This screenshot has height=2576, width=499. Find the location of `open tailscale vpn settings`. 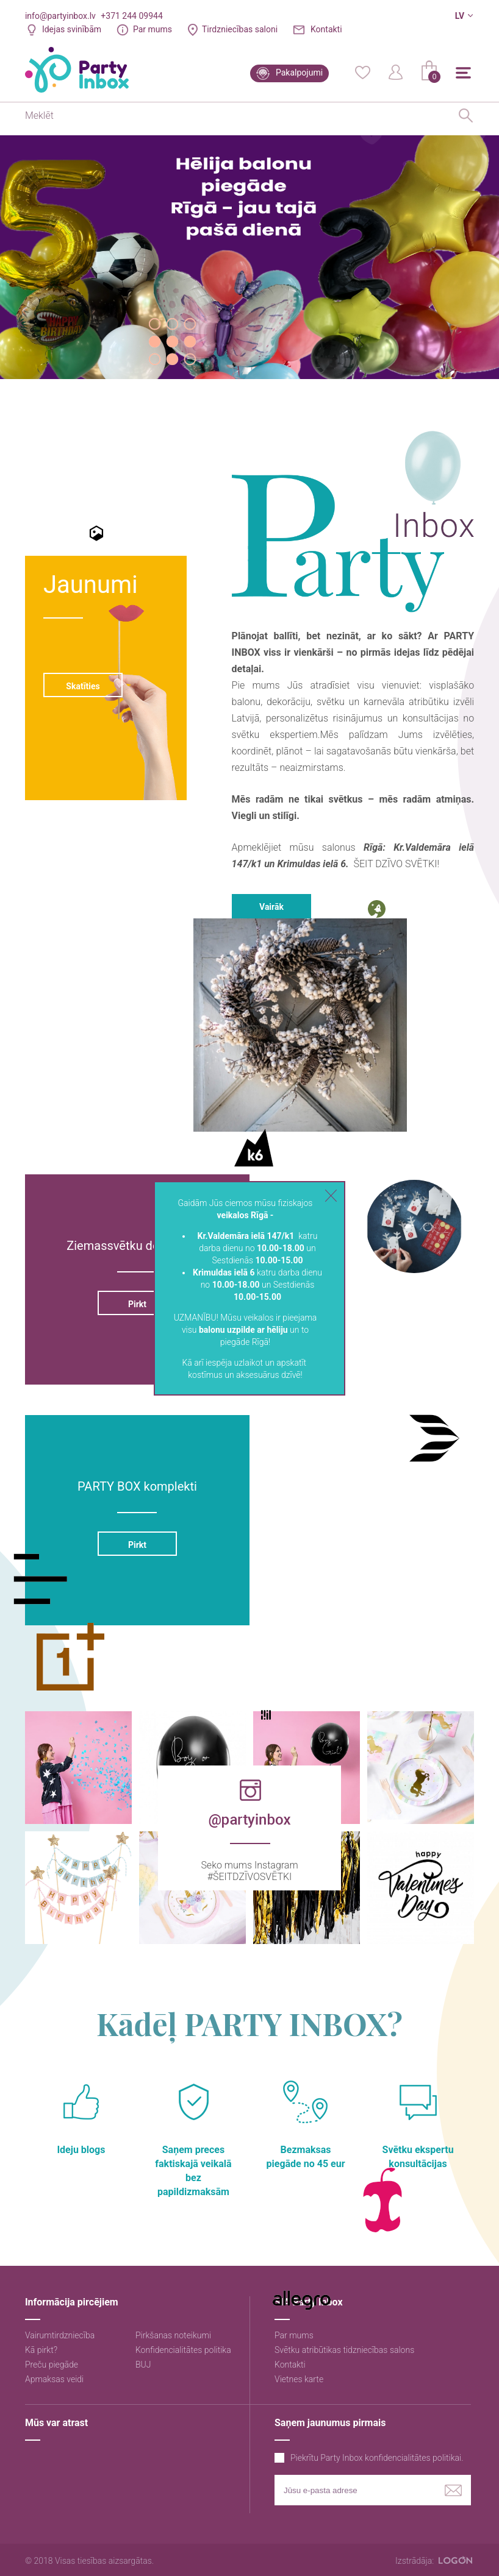

open tailscale vpn settings is located at coordinates (172, 341).